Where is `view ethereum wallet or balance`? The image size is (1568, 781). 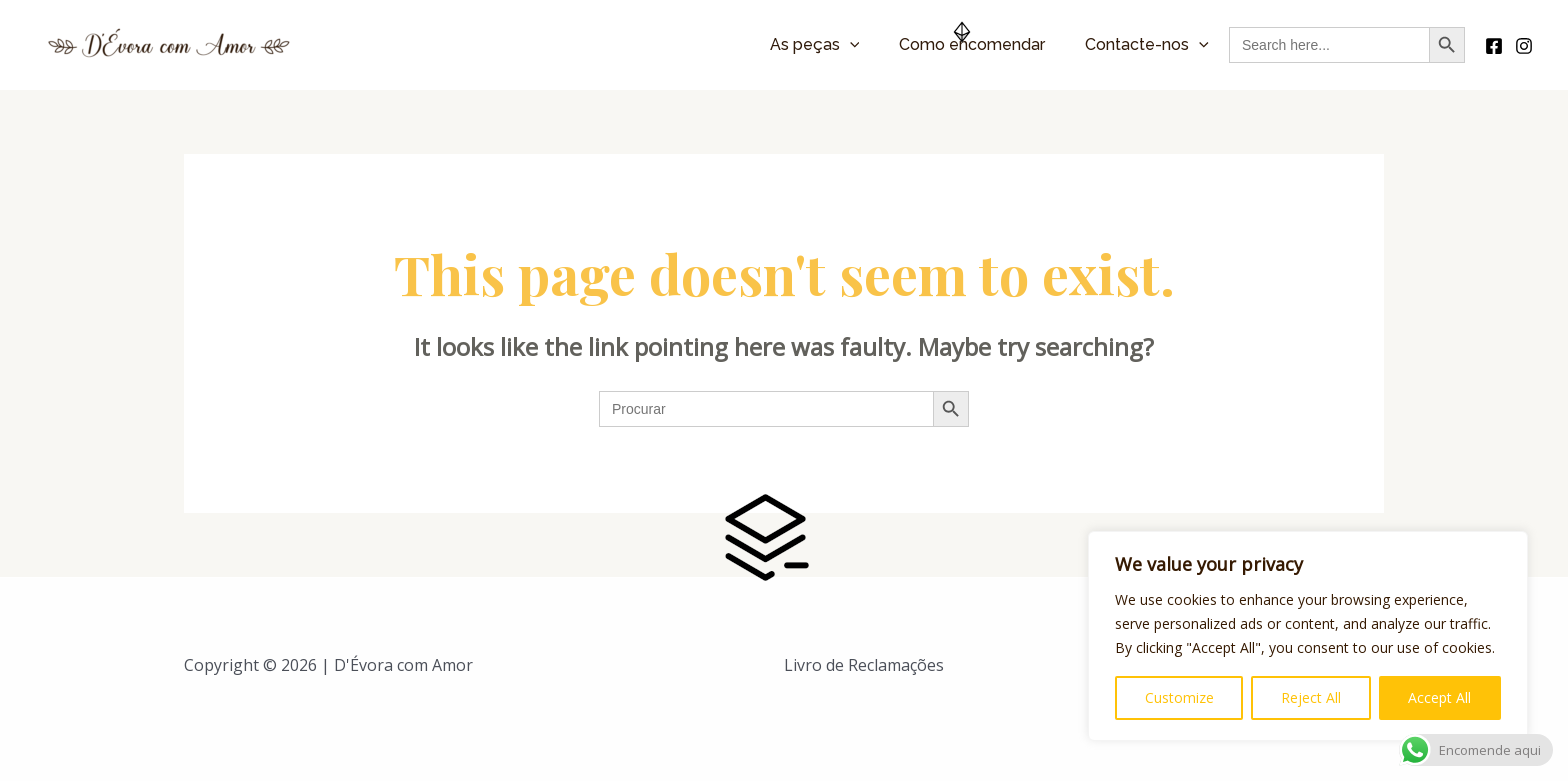
view ethereum wallet or balance is located at coordinates (962, 32).